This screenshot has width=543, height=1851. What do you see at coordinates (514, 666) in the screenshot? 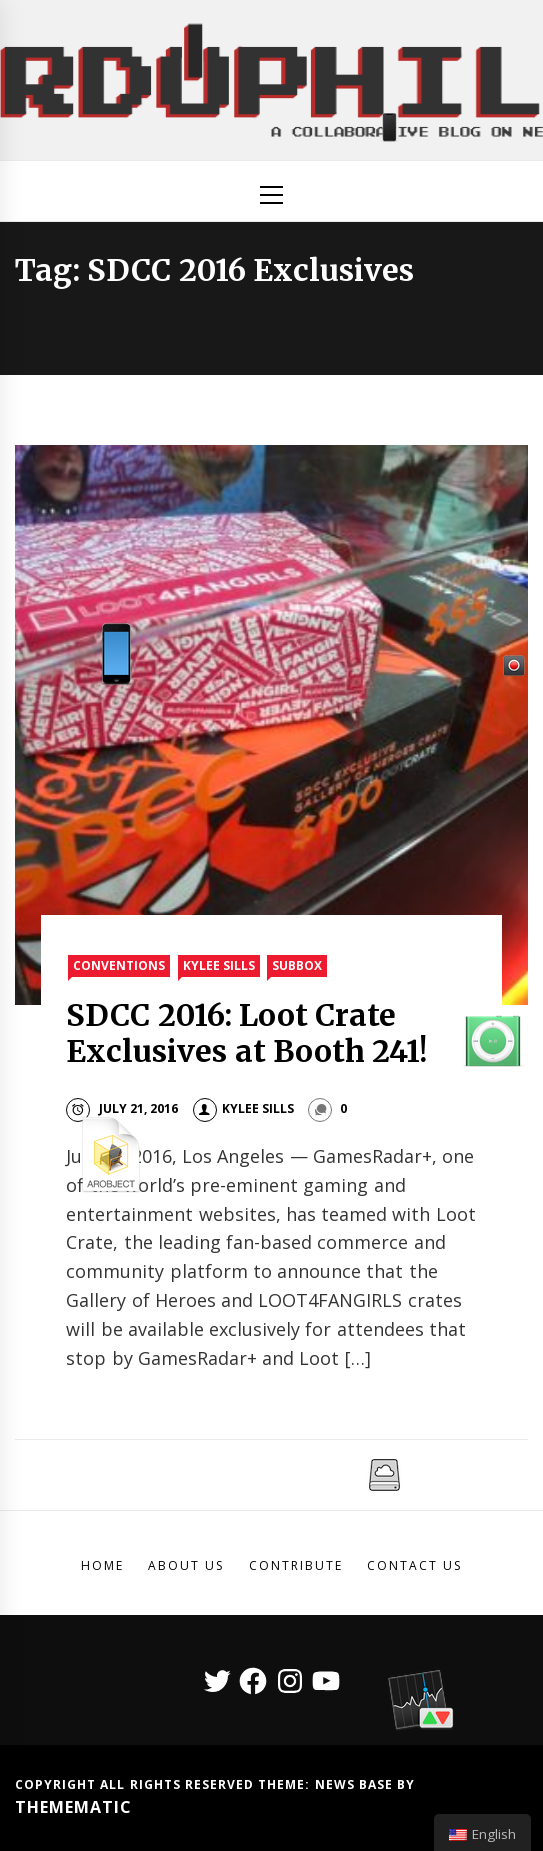
I see `view notifications and alerts` at bounding box center [514, 666].